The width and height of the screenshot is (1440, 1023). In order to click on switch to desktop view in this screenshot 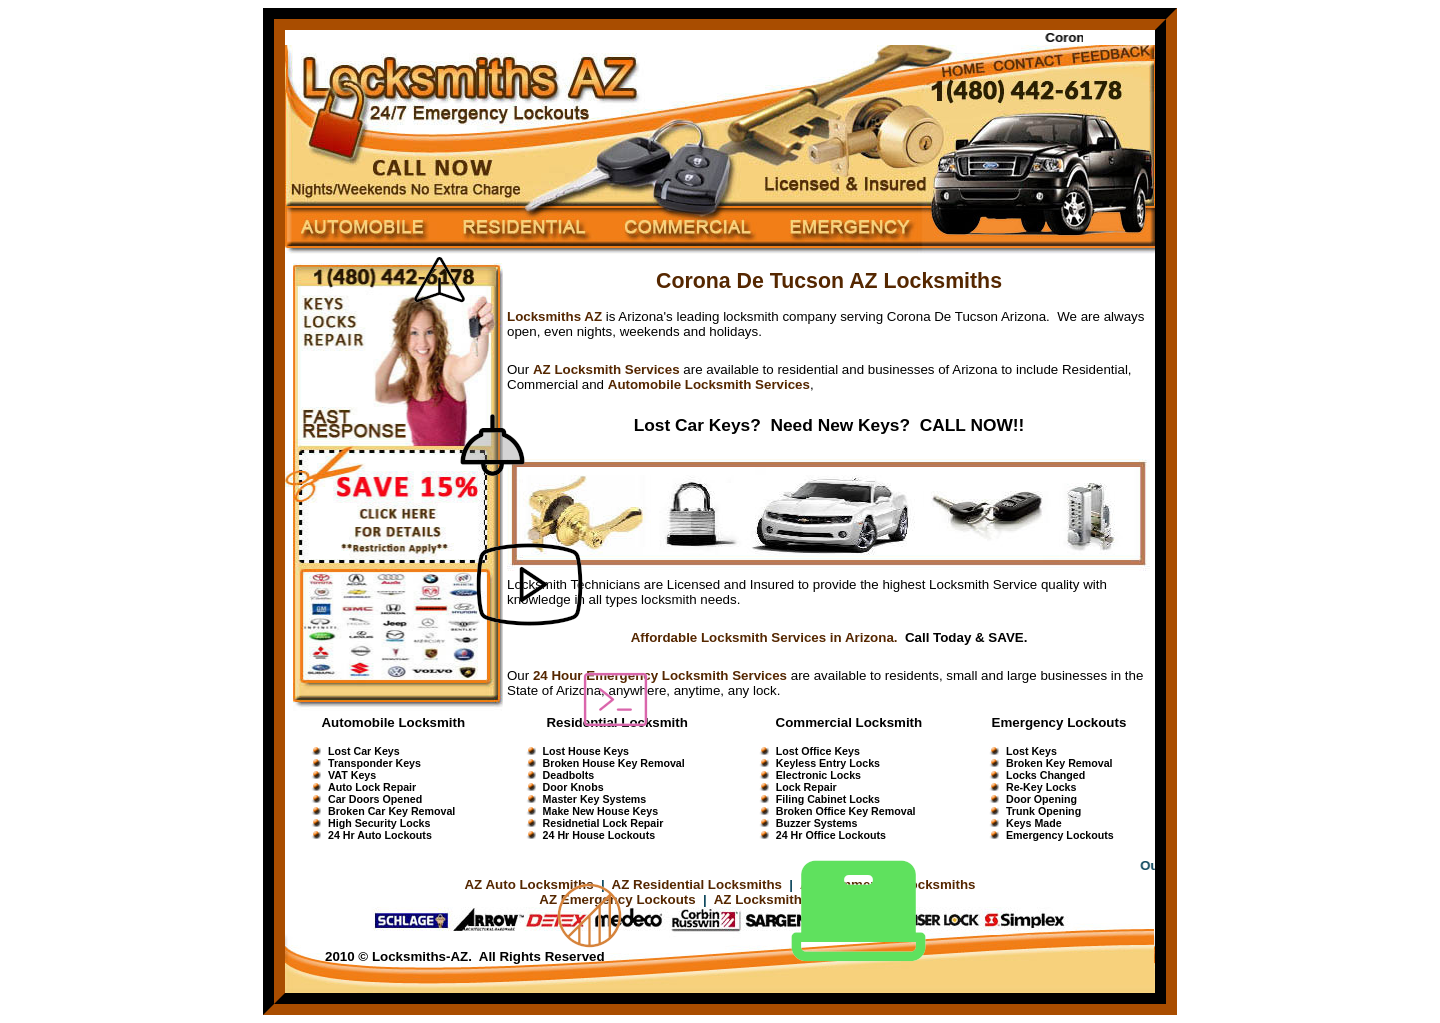, I will do `click(858, 908)`.